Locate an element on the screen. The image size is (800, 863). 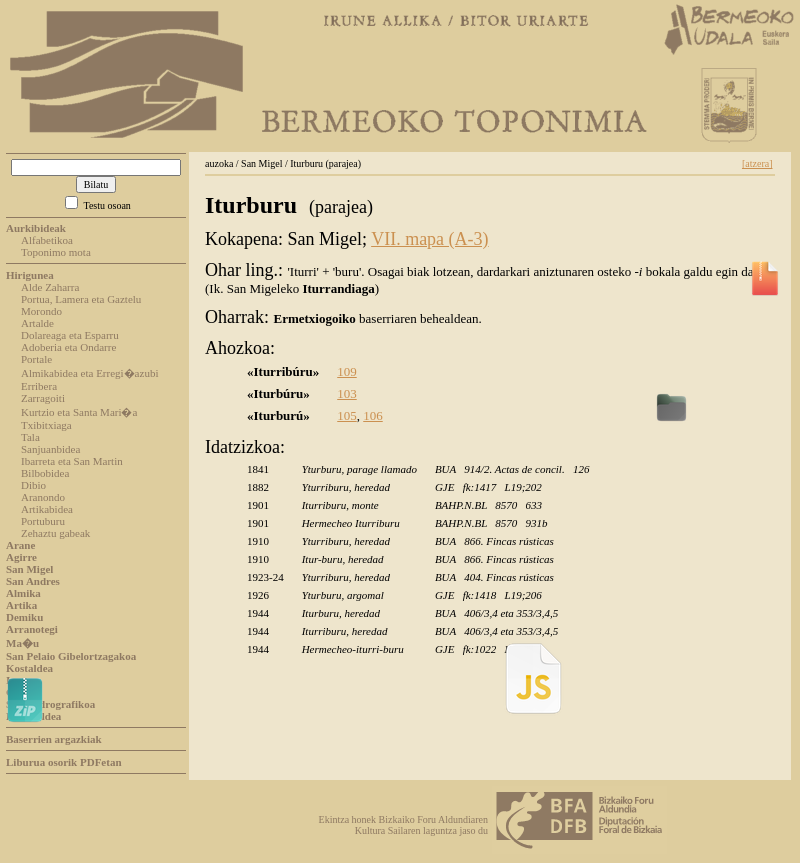
folder ready to accept dragged files is located at coordinates (671, 407).